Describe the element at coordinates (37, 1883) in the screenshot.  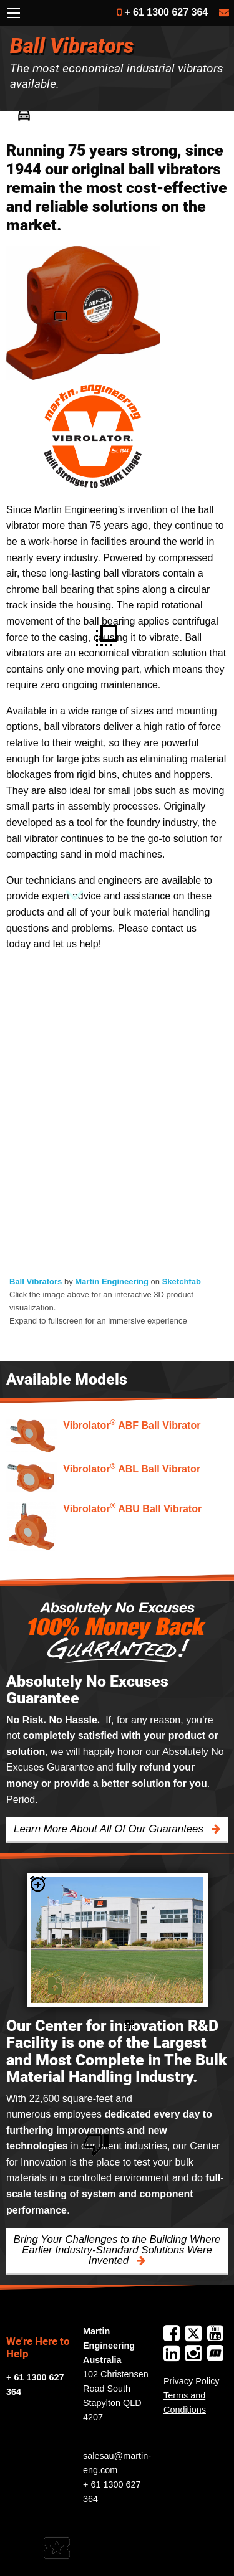
I see `add a new alarm` at that location.